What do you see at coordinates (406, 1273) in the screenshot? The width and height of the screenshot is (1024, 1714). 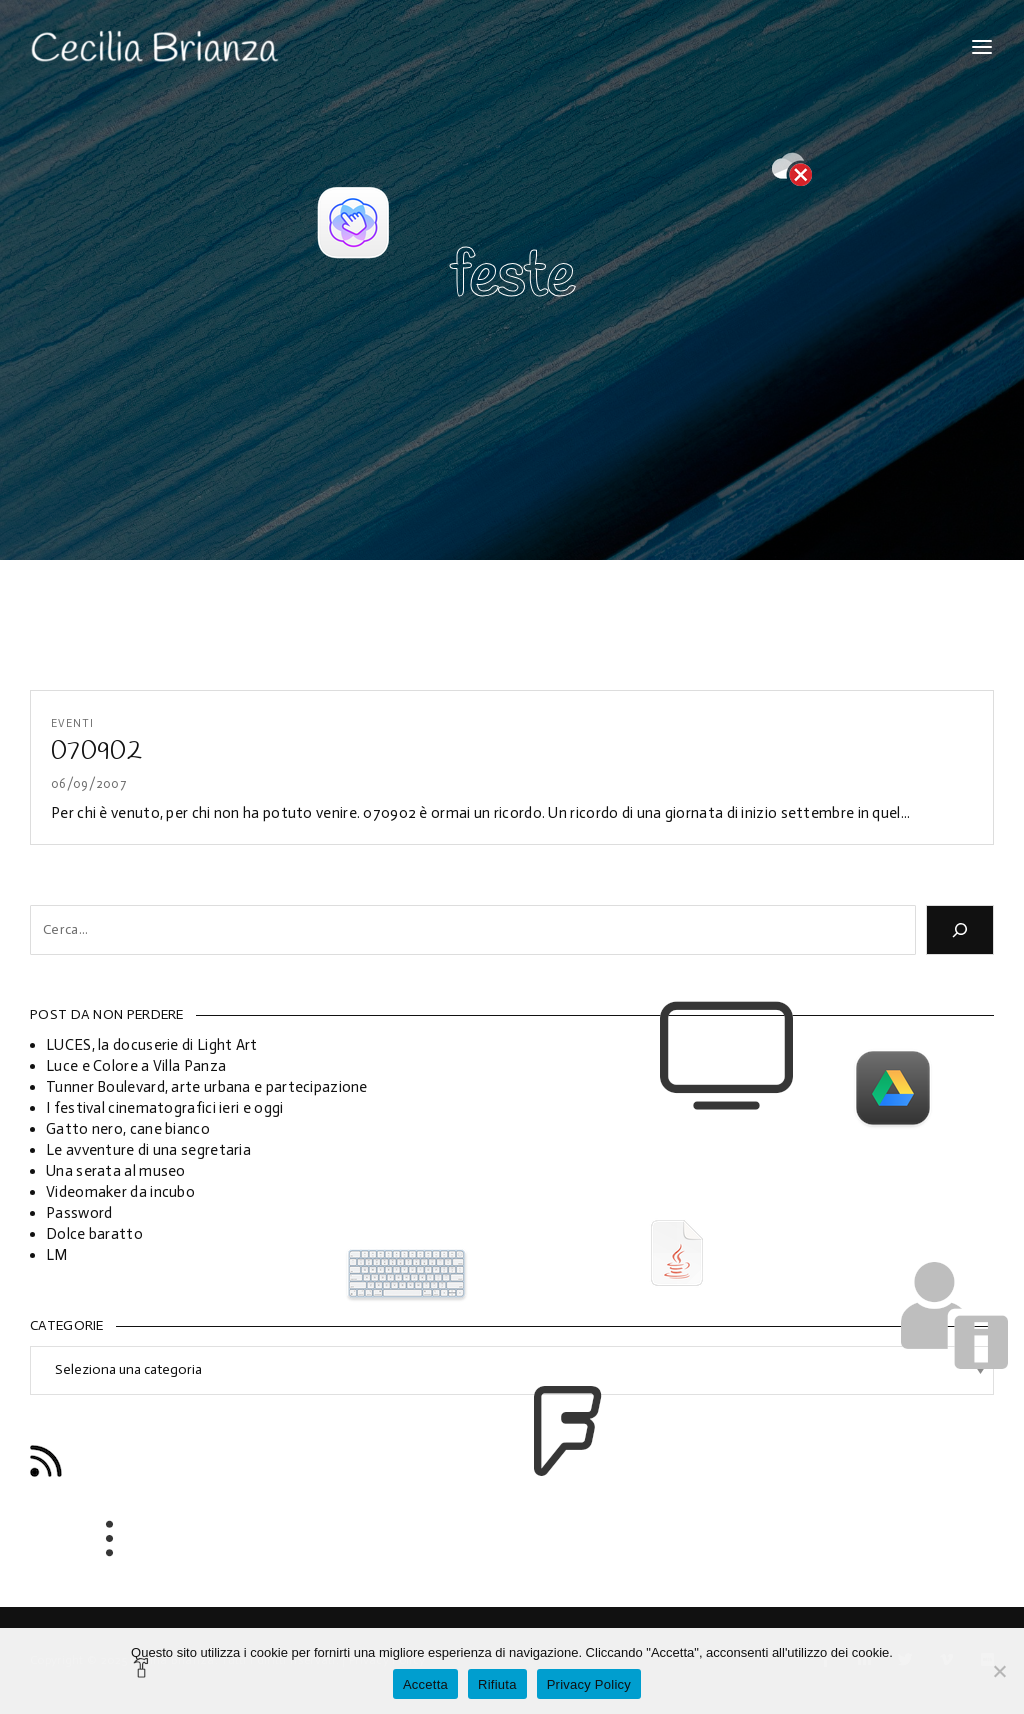 I see `connect to a bluetooth keyboard` at bounding box center [406, 1273].